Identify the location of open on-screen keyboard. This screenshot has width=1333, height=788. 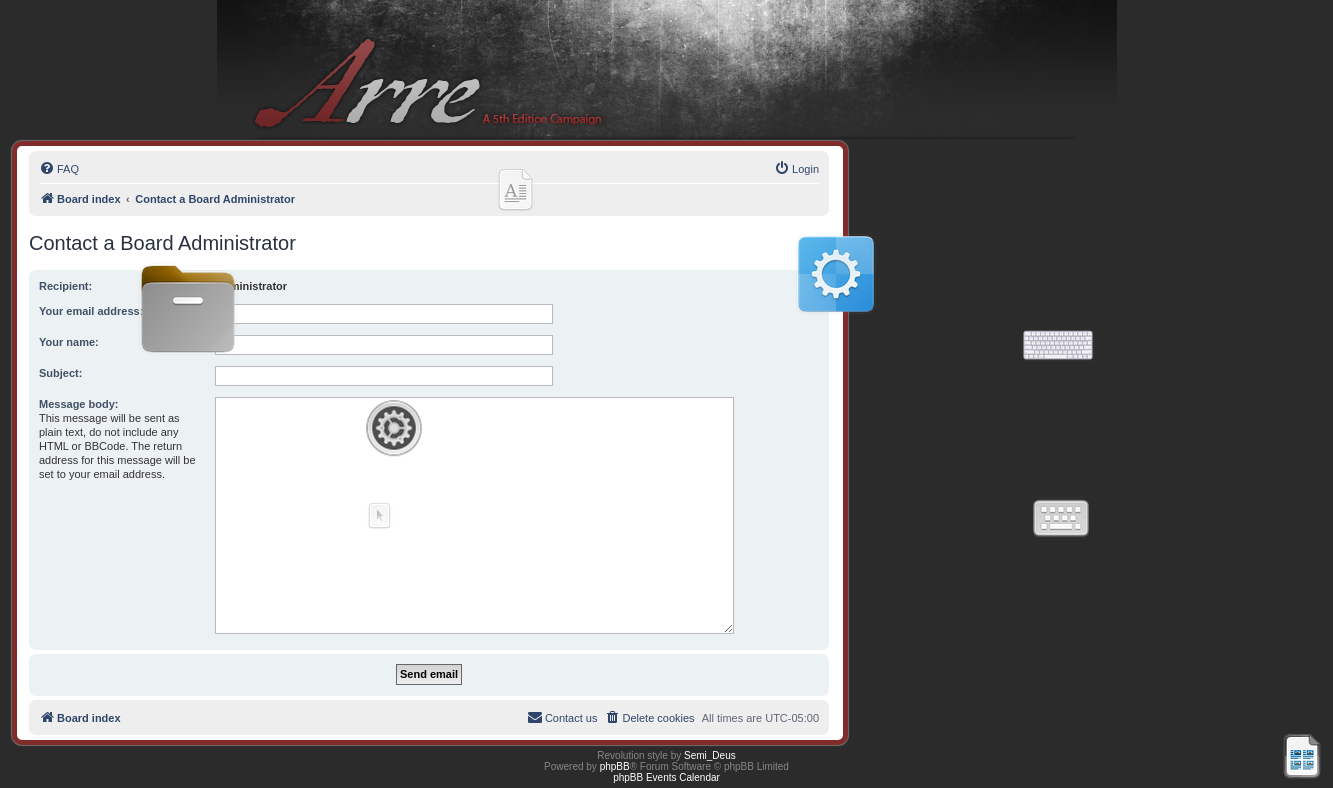
(1061, 518).